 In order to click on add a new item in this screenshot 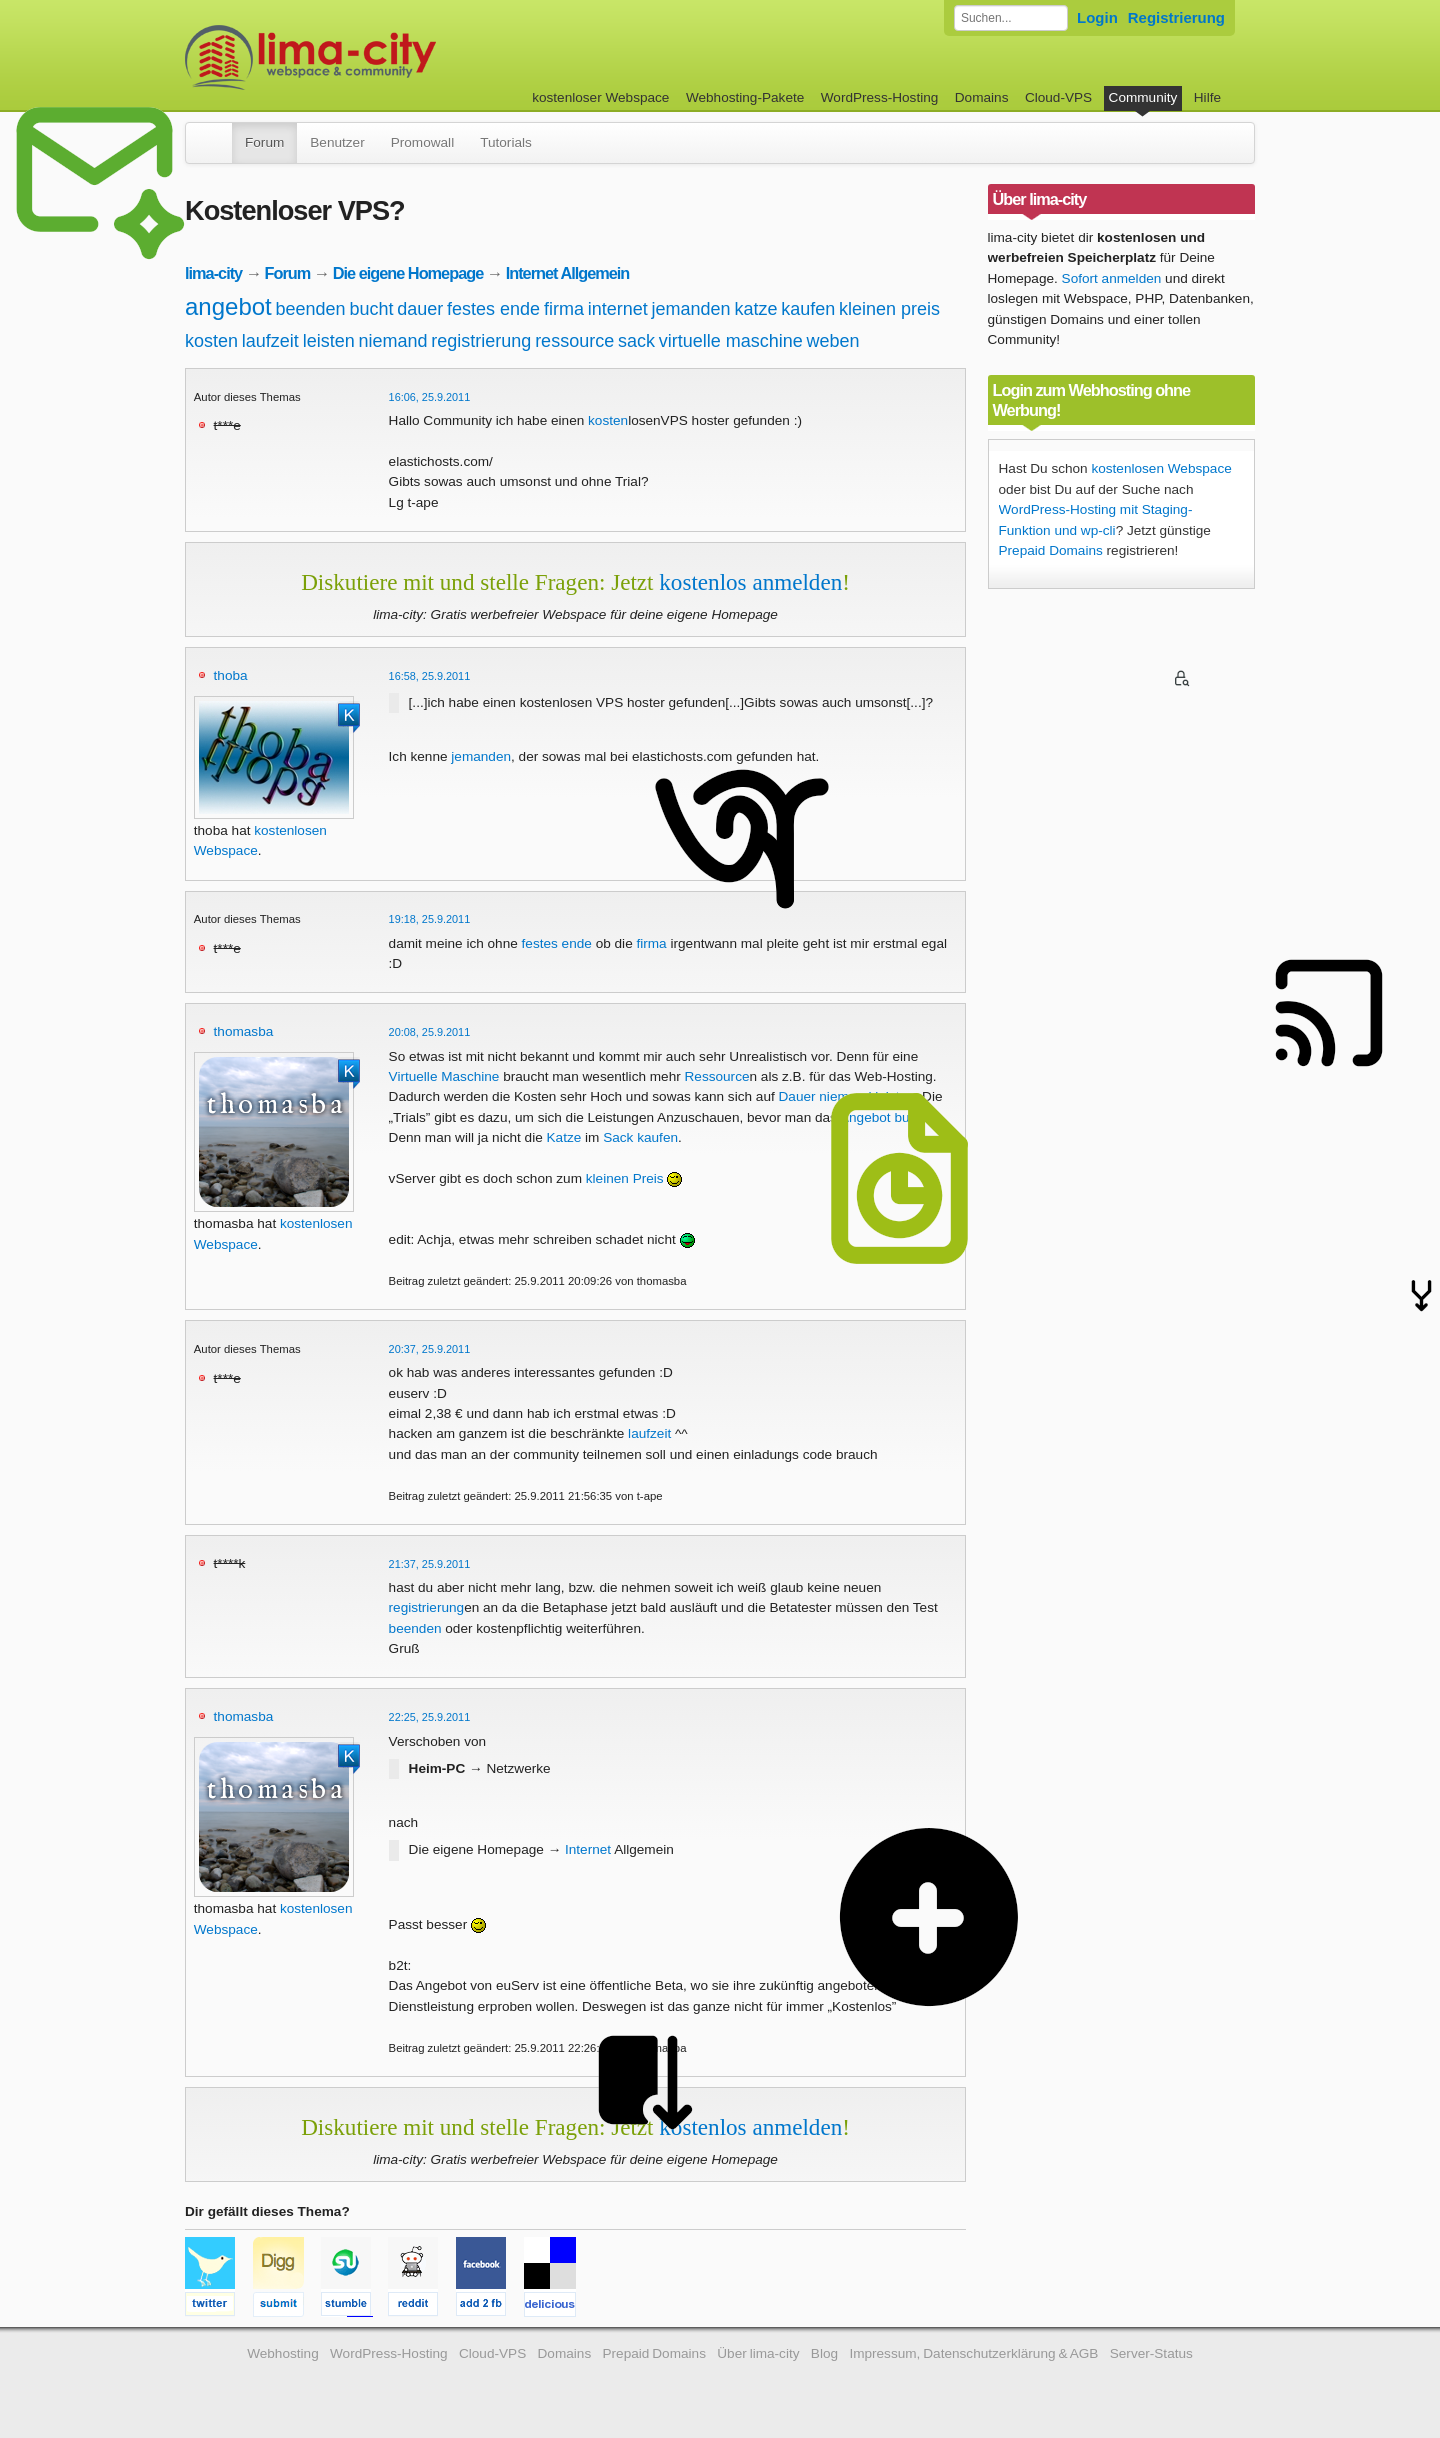, I will do `click(928, 1918)`.